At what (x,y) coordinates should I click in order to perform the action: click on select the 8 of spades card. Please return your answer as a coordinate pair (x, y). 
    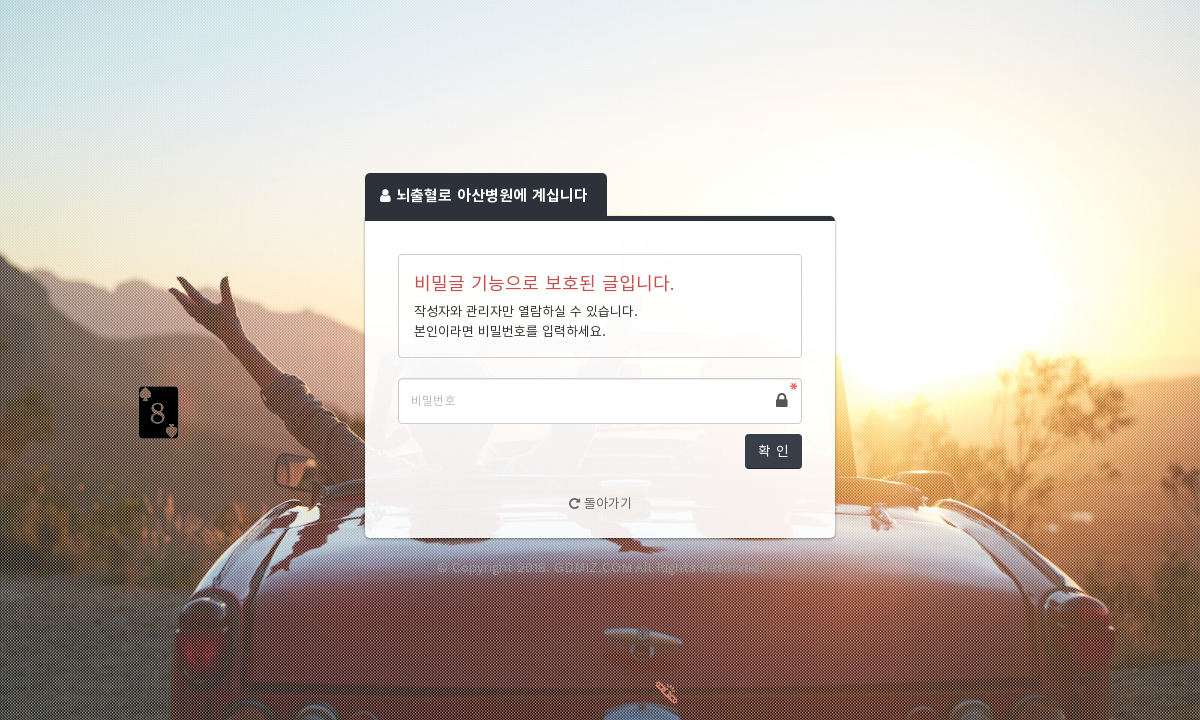
    Looking at the image, I should click on (158, 412).